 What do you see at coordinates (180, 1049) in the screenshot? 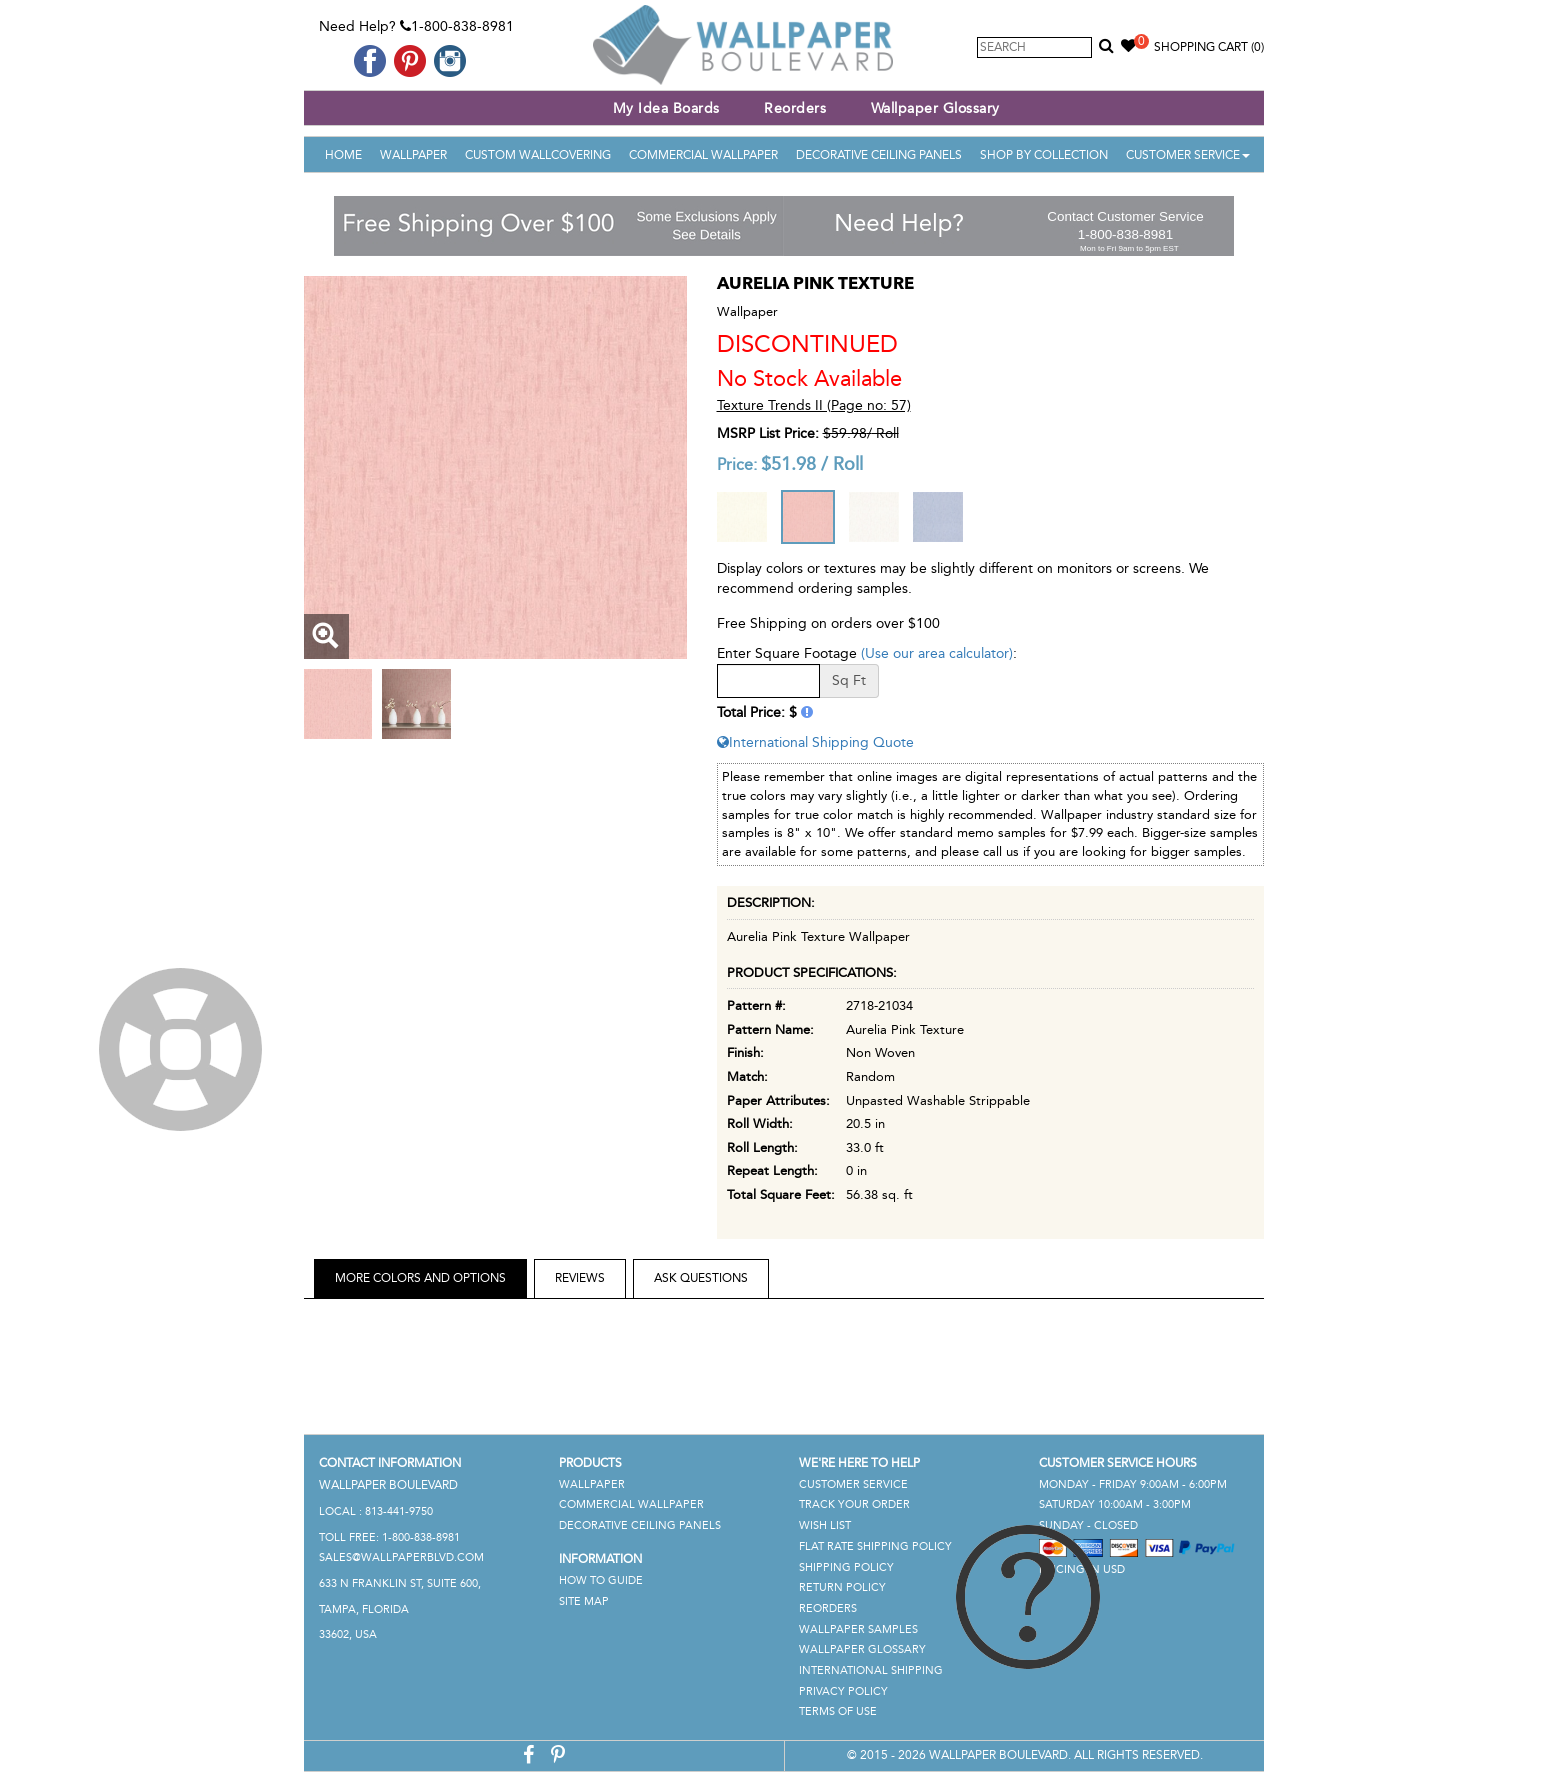
I see `open help documentation` at bounding box center [180, 1049].